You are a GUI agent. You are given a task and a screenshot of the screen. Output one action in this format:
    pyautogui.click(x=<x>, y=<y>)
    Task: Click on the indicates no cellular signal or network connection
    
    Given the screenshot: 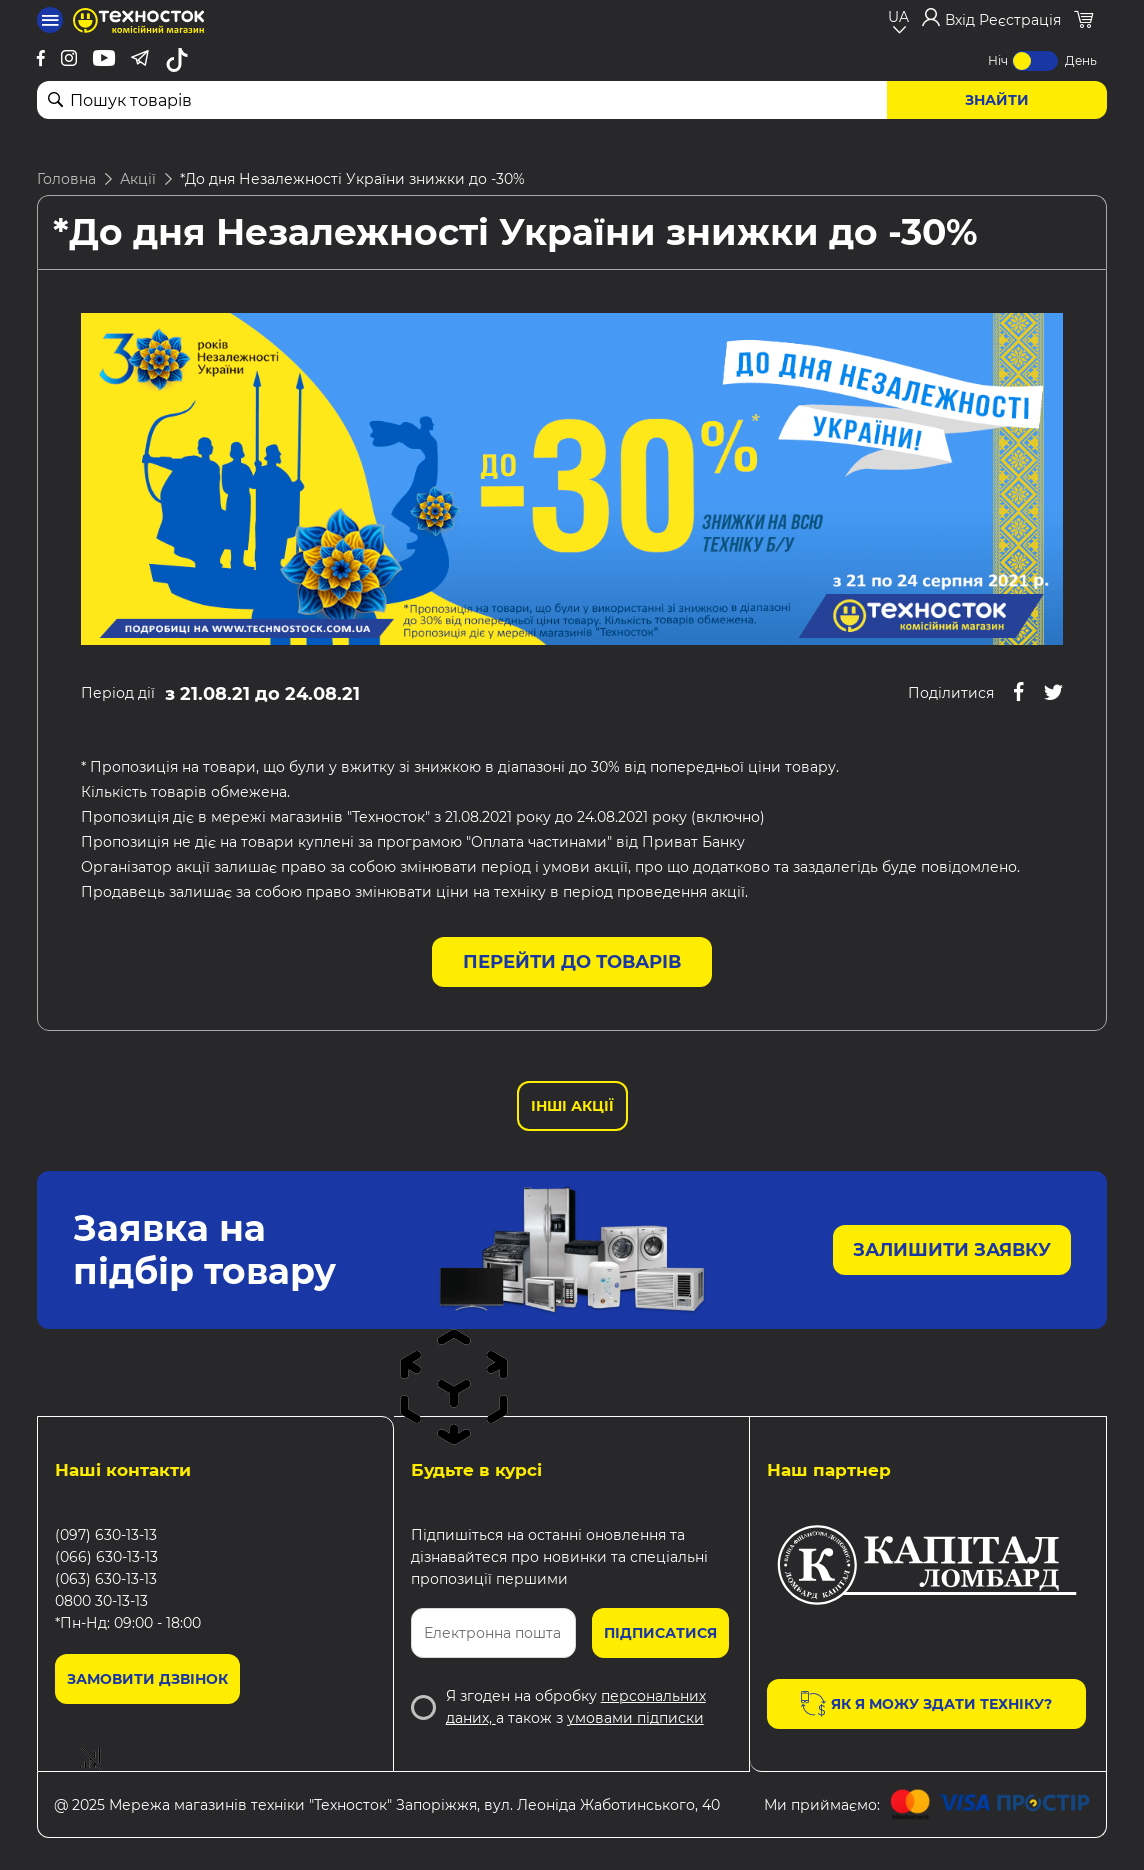 What is the action you would take?
    pyautogui.click(x=91, y=1759)
    